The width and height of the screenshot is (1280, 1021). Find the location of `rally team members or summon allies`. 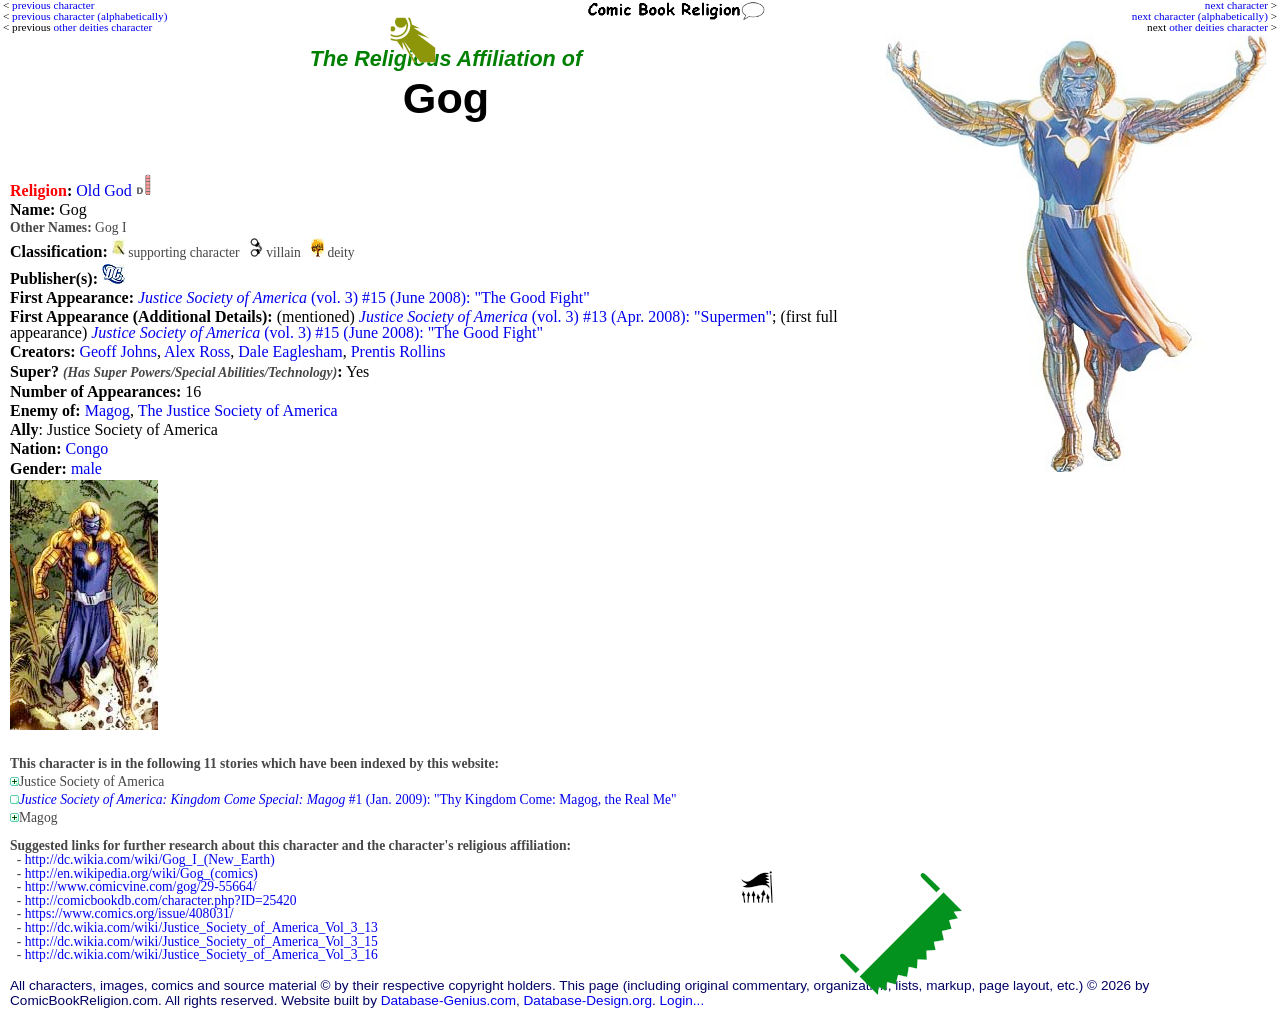

rally team members or summon allies is located at coordinates (757, 887).